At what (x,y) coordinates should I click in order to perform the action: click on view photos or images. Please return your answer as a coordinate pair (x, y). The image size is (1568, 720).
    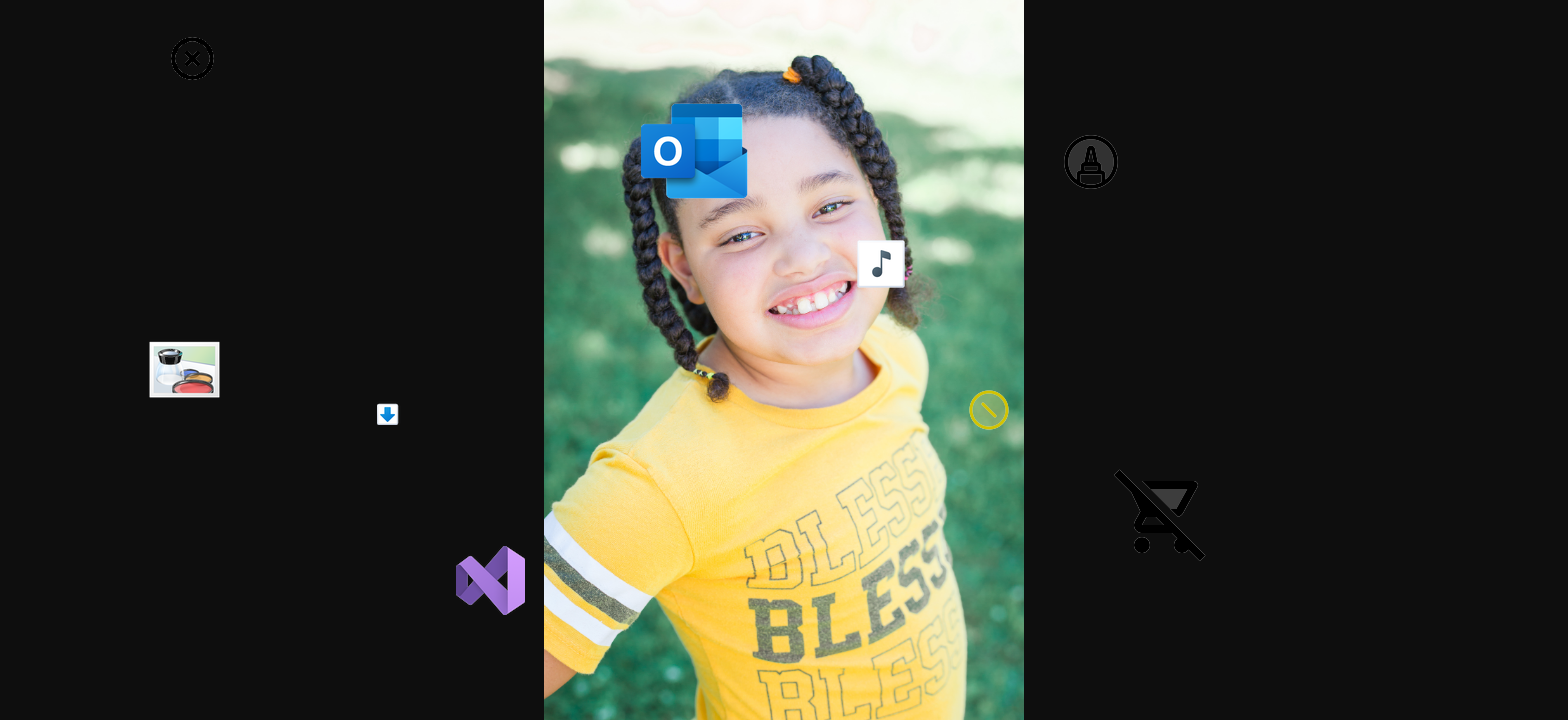
    Looking at the image, I should click on (184, 362).